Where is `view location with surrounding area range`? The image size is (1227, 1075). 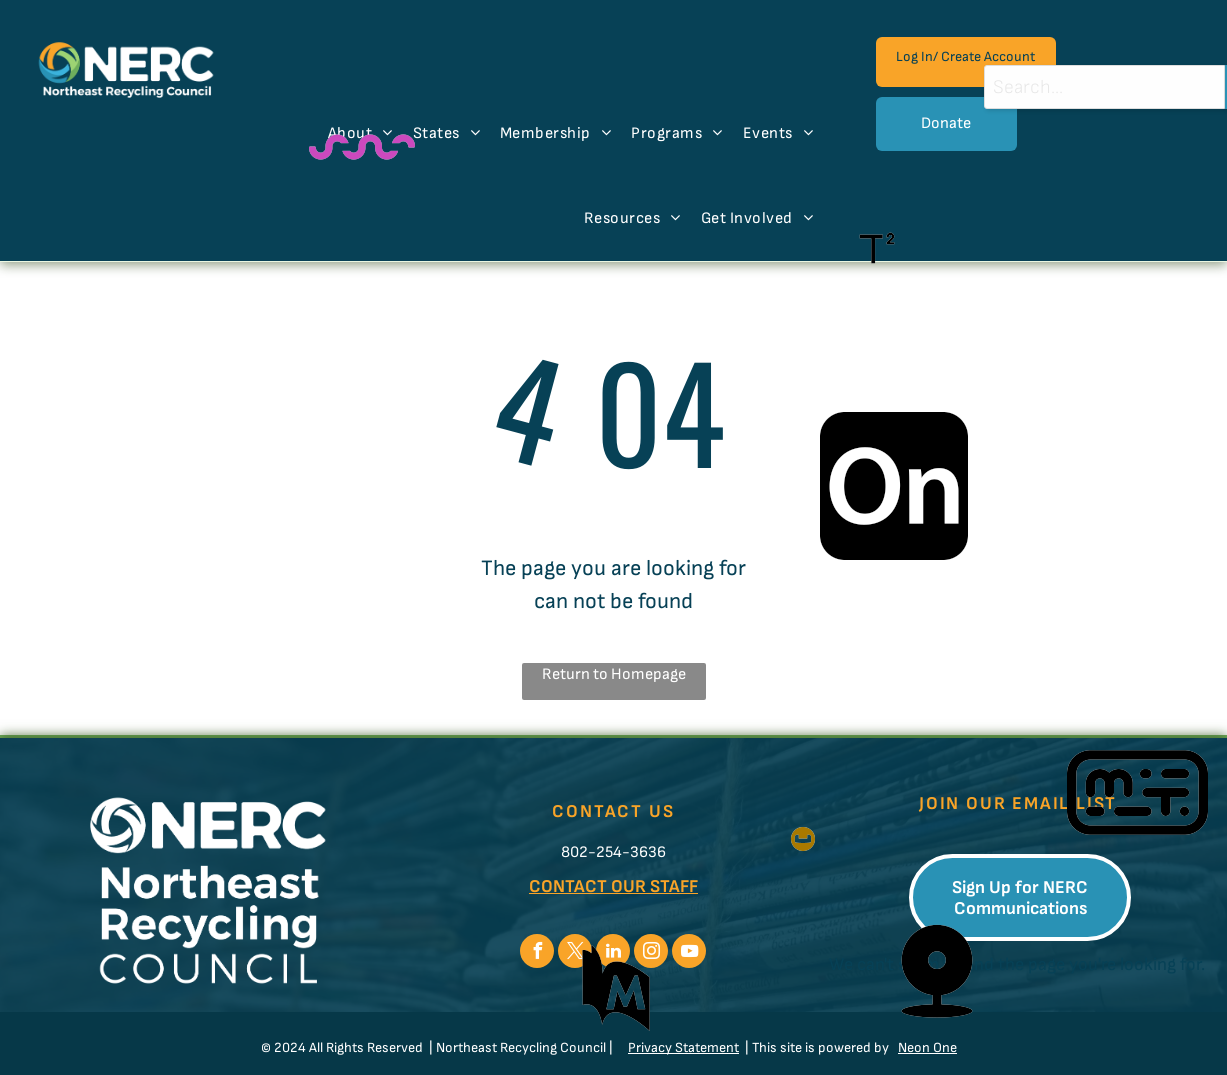 view location with surrounding area range is located at coordinates (937, 969).